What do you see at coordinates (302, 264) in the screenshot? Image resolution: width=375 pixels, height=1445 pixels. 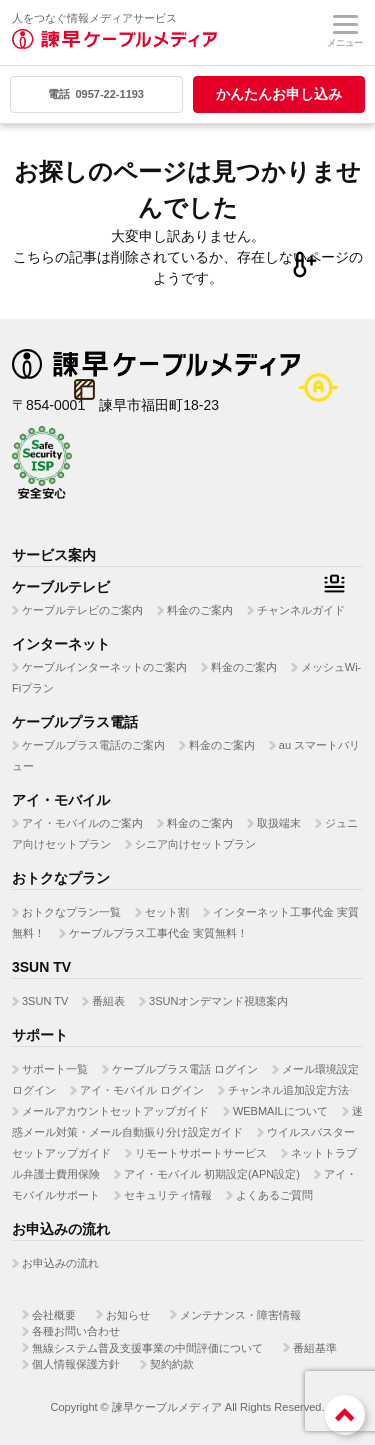 I see `increase temperature setting` at bounding box center [302, 264].